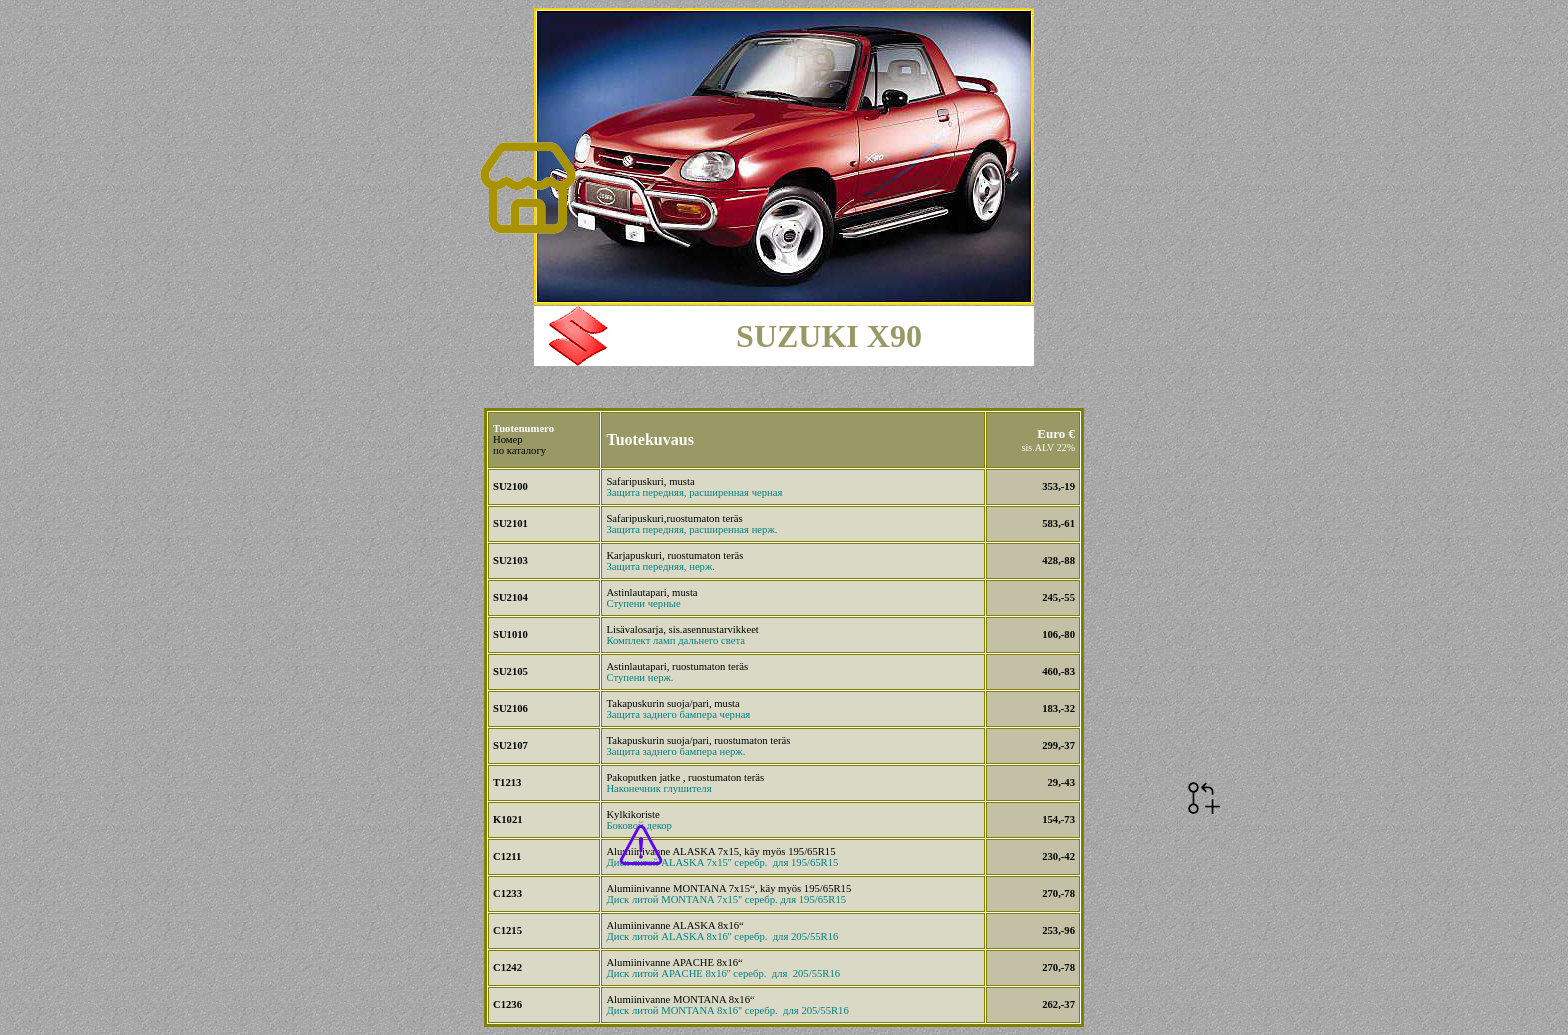  Describe the element at coordinates (641, 845) in the screenshot. I see `indicates a warning or caution state` at that location.